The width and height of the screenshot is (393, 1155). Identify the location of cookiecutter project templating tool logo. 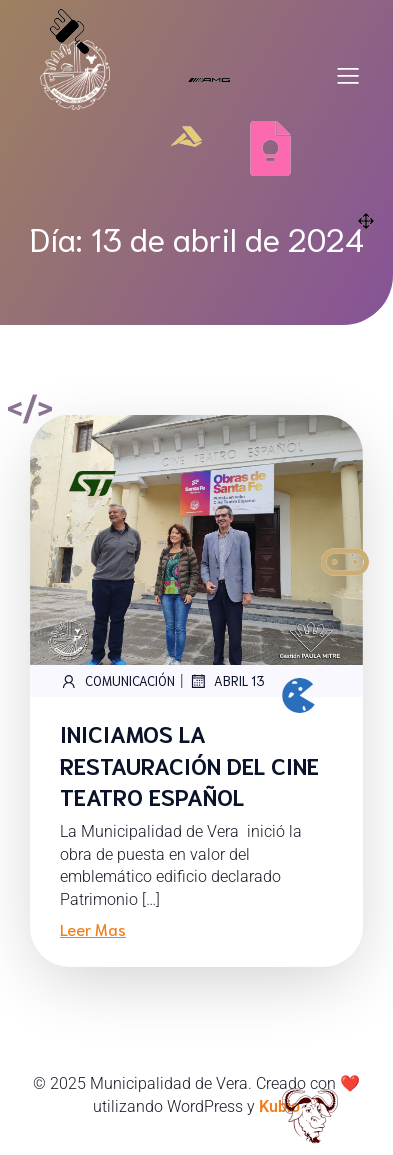
(298, 695).